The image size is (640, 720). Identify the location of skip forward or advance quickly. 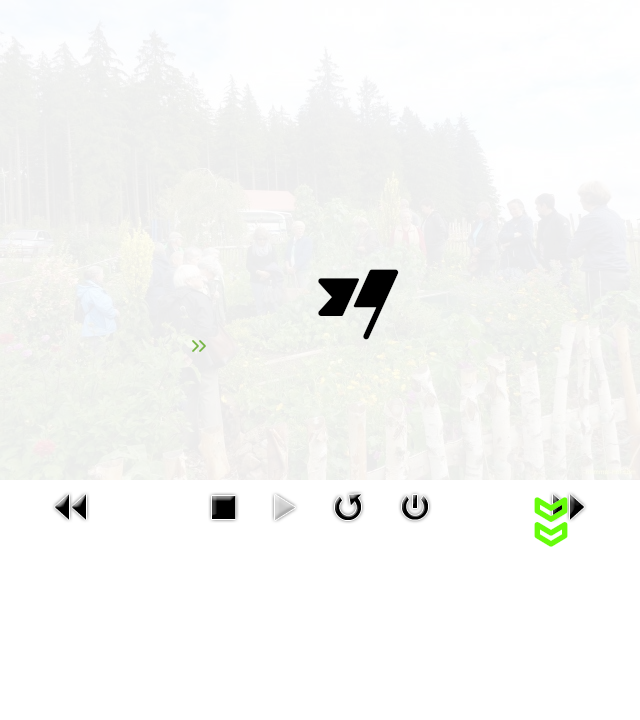
(199, 346).